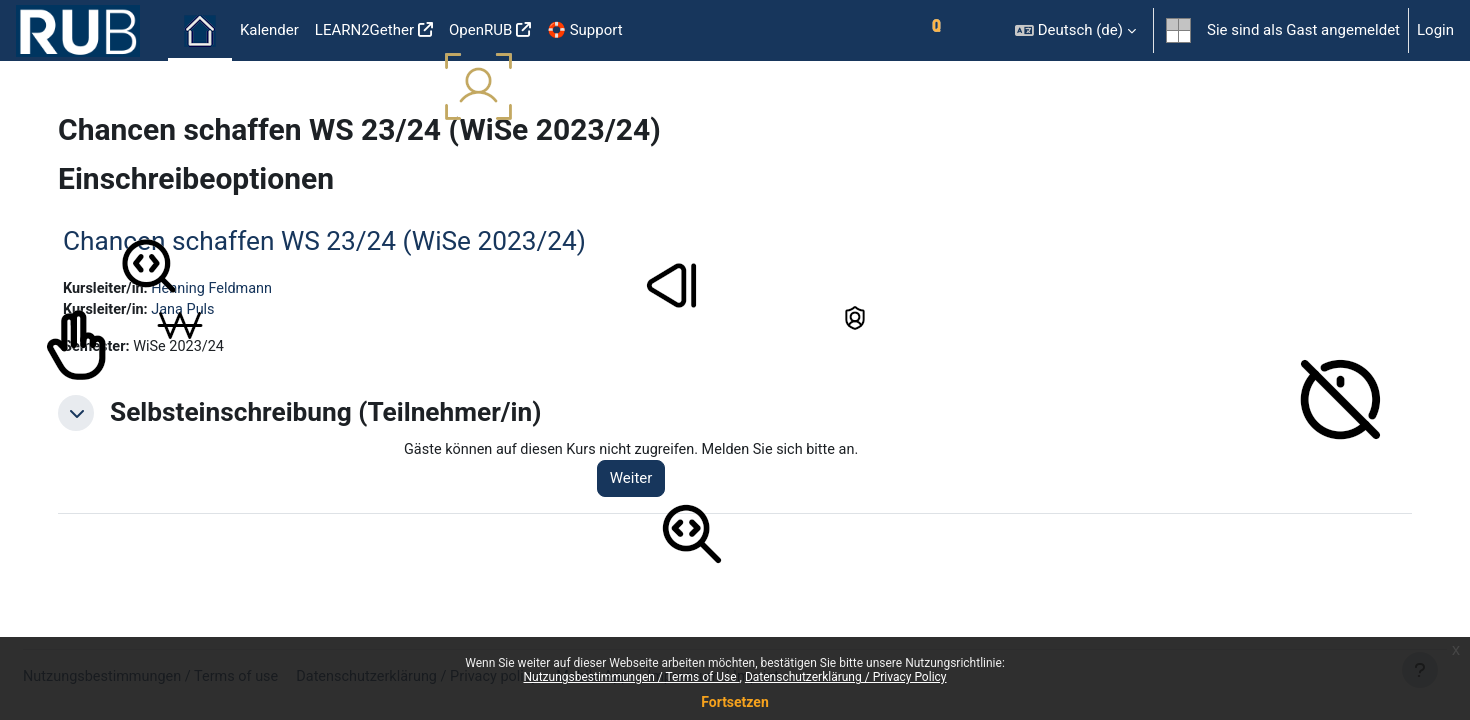  Describe the element at coordinates (478, 86) in the screenshot. I see `focus on or locate a specific user` at that location.